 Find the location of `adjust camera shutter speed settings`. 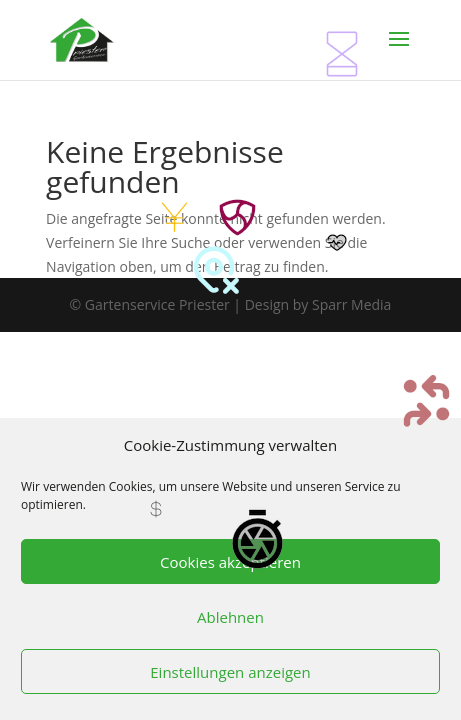

adjust camera shutter speed settings is located at coordinates (257, 540).